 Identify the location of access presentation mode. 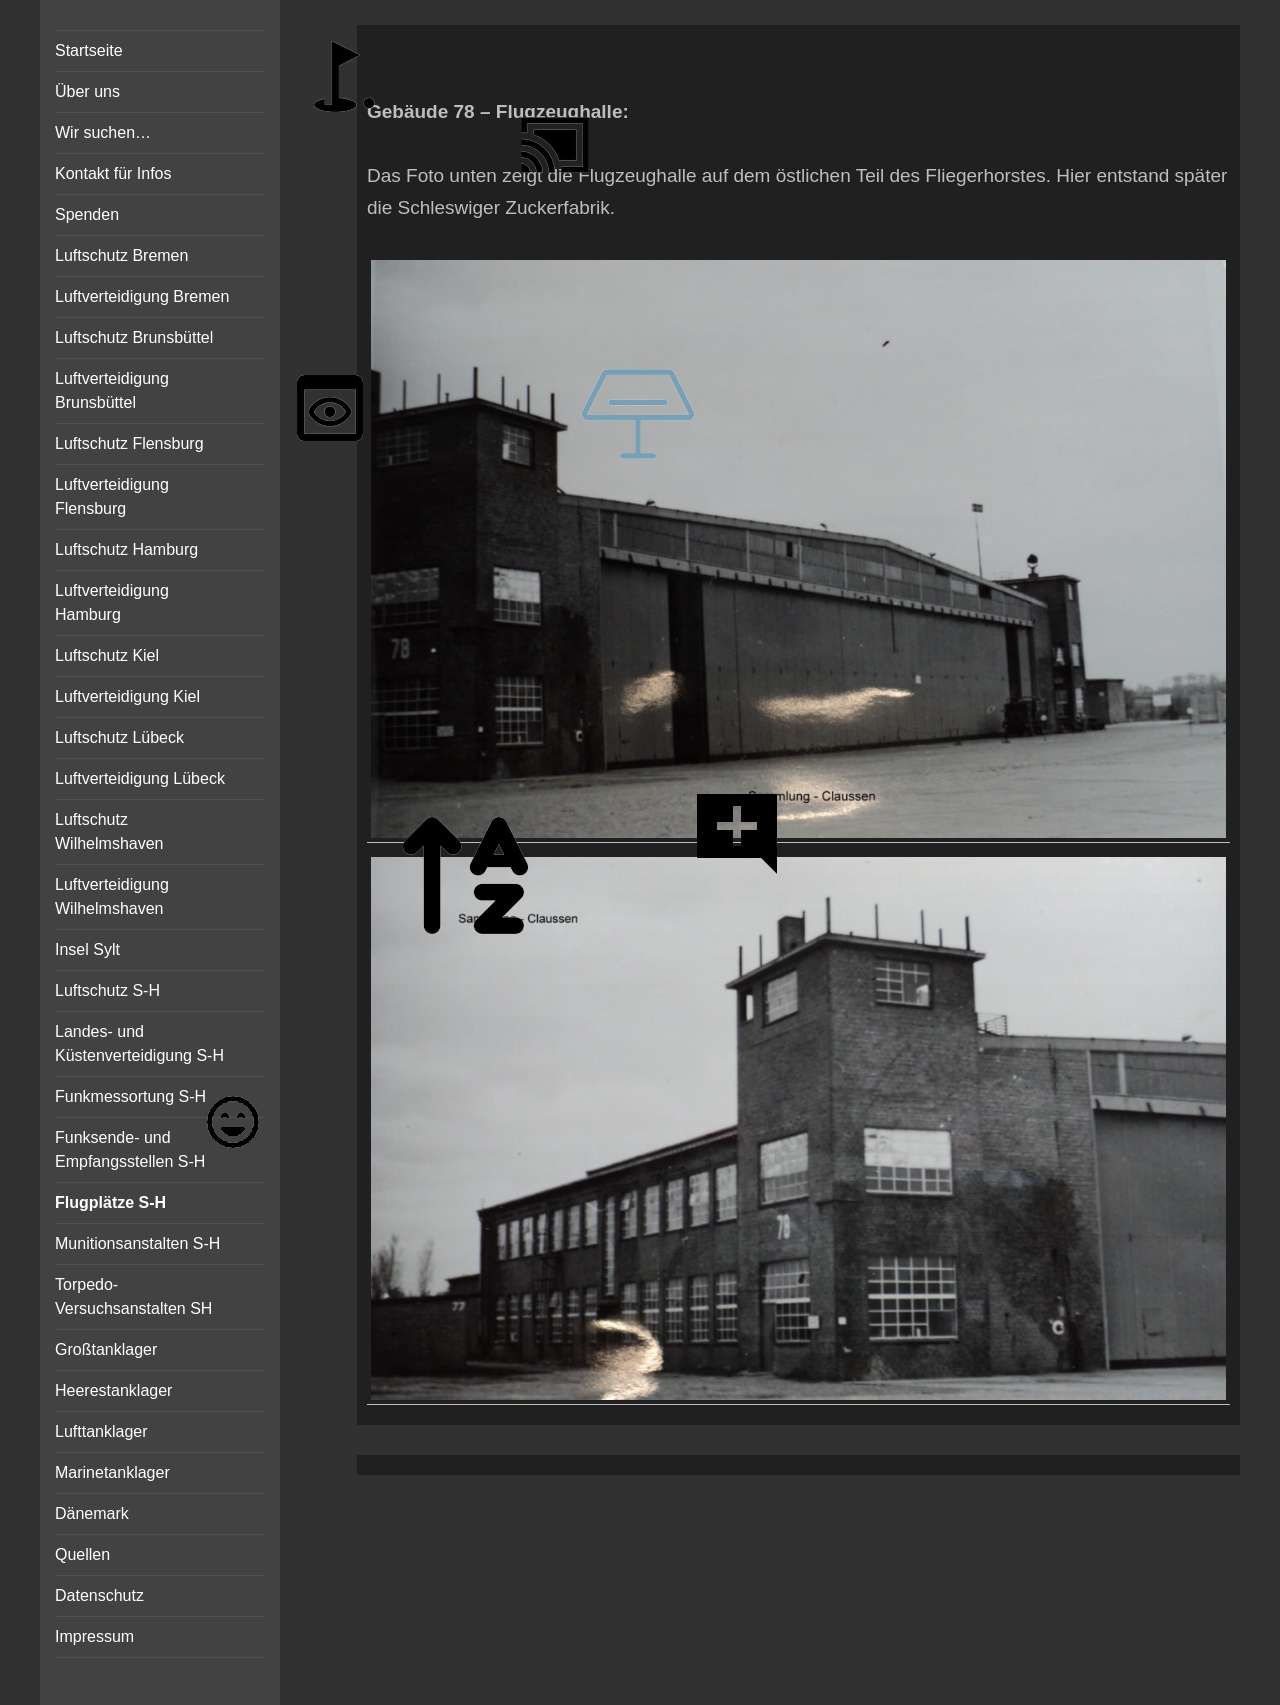
(638, 414).